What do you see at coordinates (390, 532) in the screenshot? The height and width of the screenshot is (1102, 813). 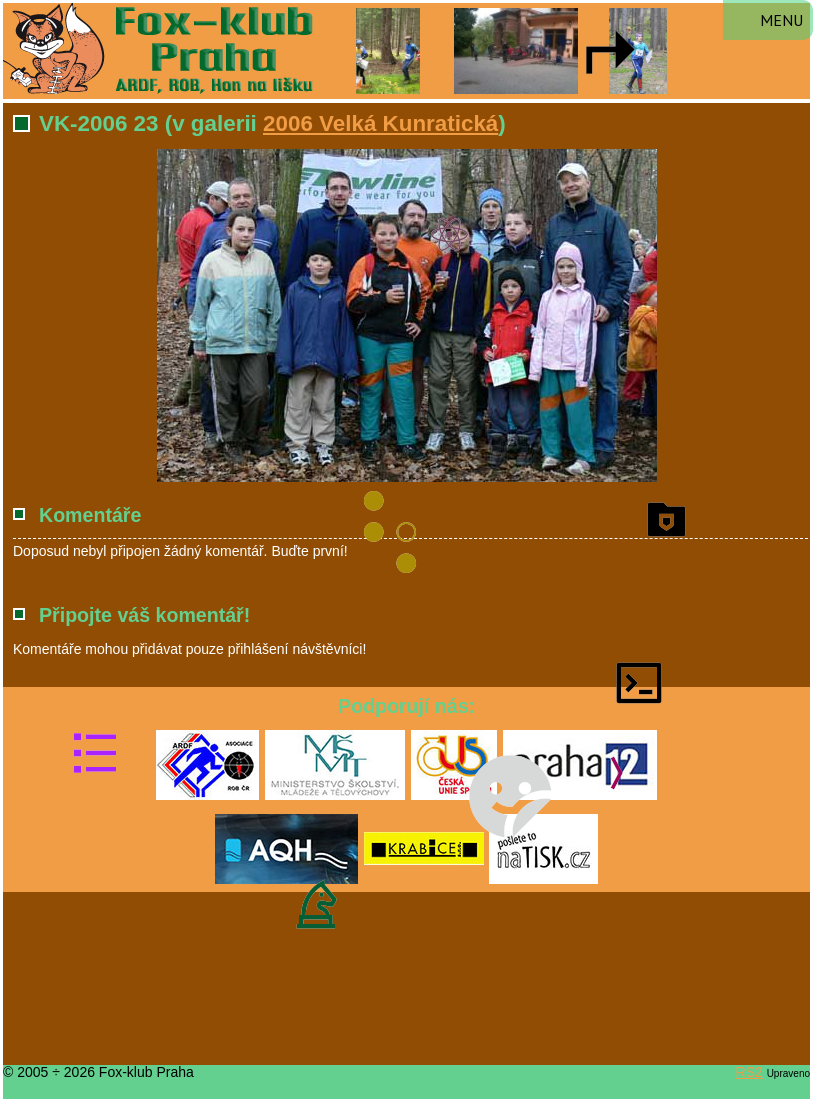 I see `D-Wave Systems company logo` at bounding box center [390, 532].